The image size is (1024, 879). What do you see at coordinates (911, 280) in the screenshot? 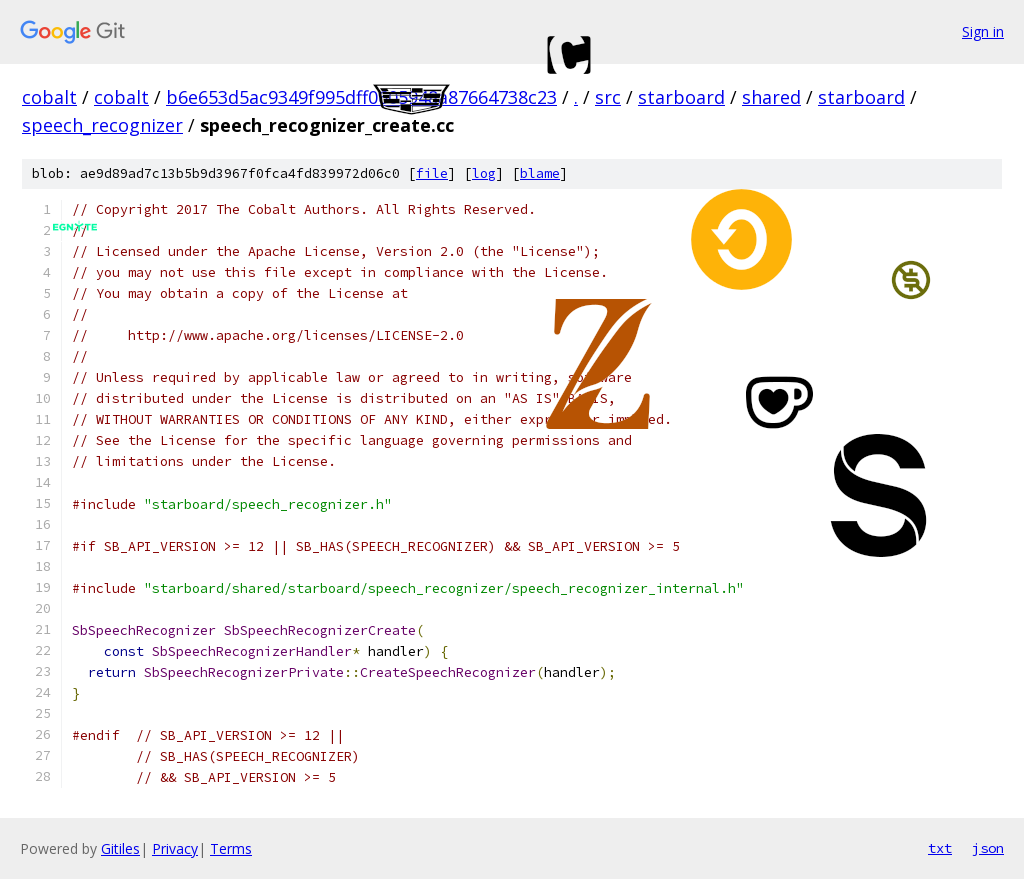
I see `indicates non-commercial use license` at bounding box center [911, 280].